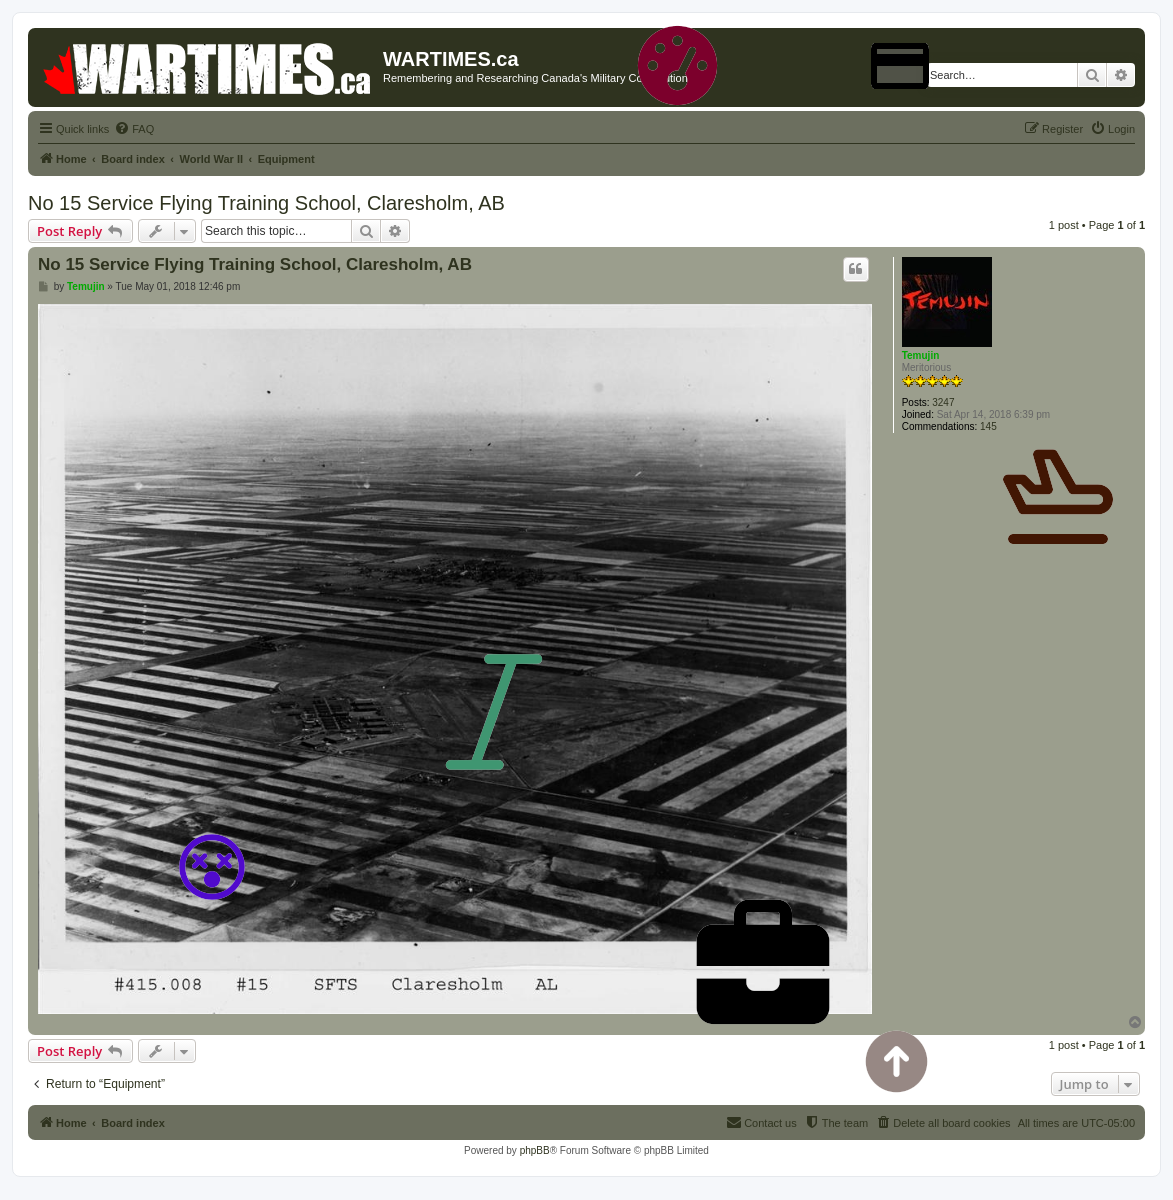 This screenshot has width=1173, height=1200. Describe the element at coordinates (677, 65) in the screenshot. I see `view performance or speed metrics` at that location.